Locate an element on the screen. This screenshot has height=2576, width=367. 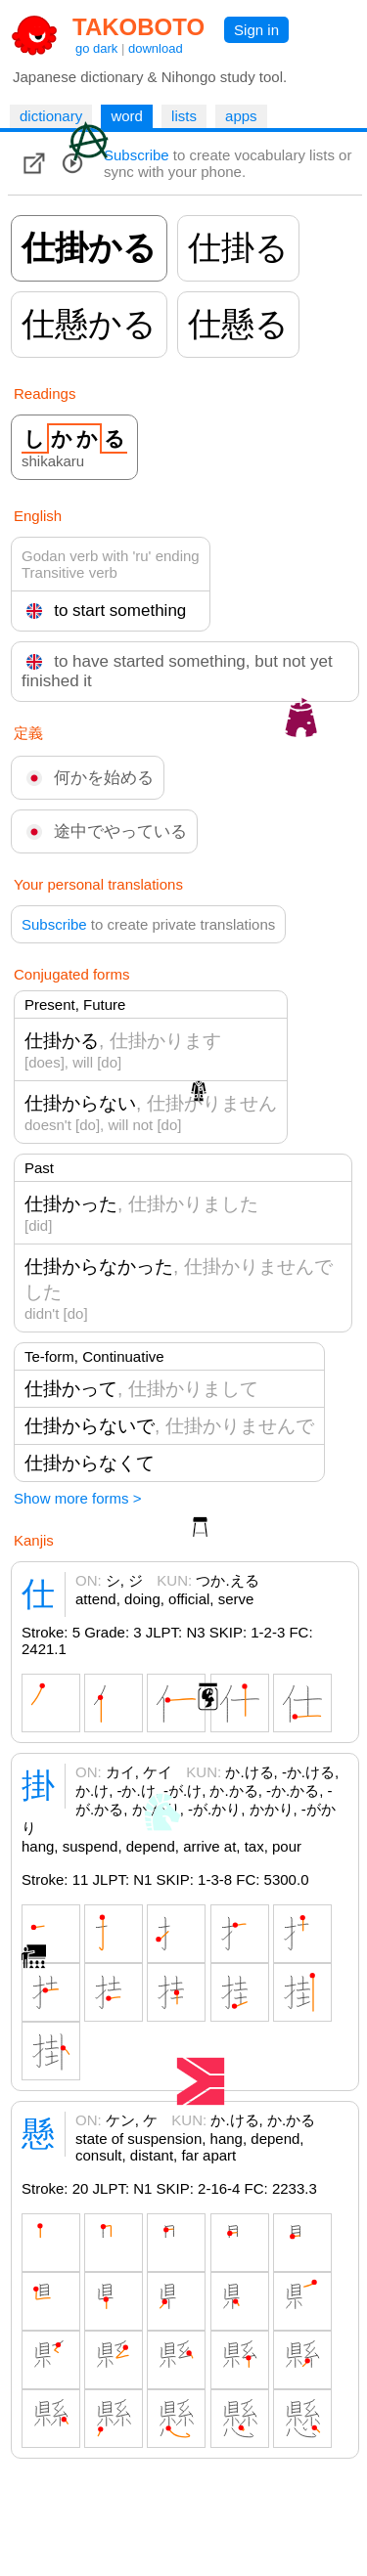
collect or capture a shadow creature is located at coordinates (207, 1696).